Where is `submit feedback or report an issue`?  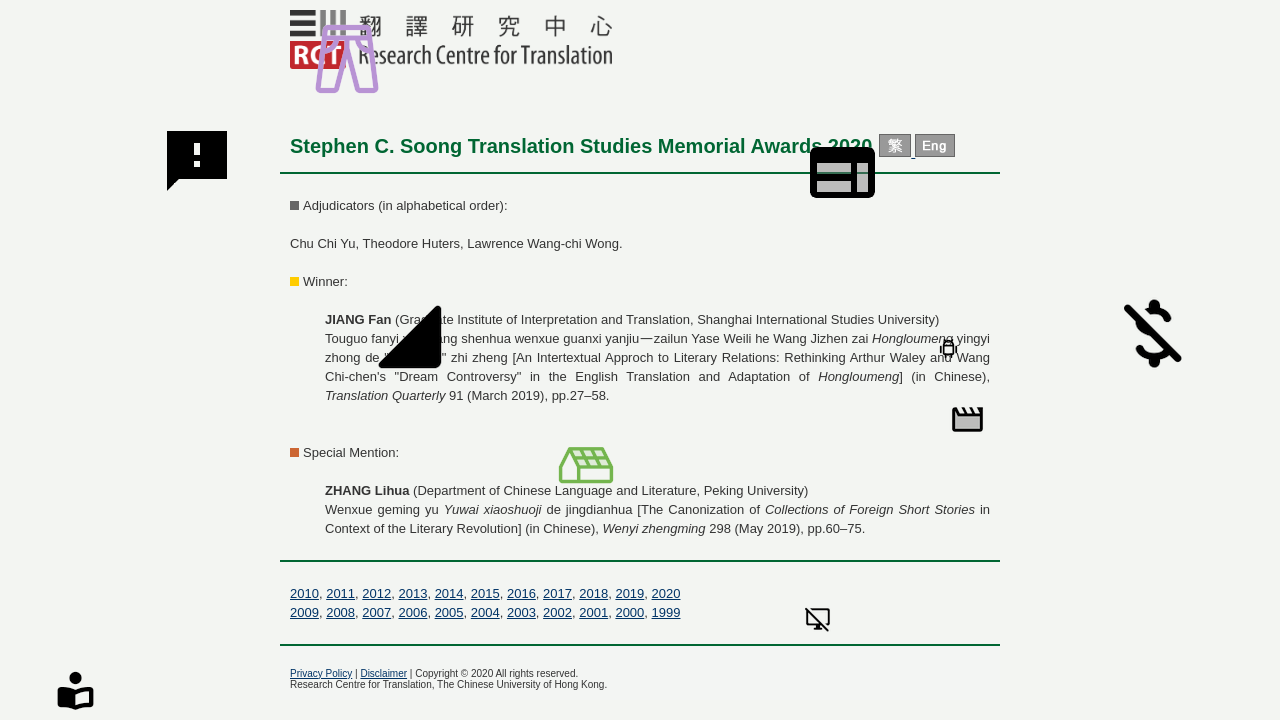 submit feedback or report an issue is located at coordinates (197, 161).